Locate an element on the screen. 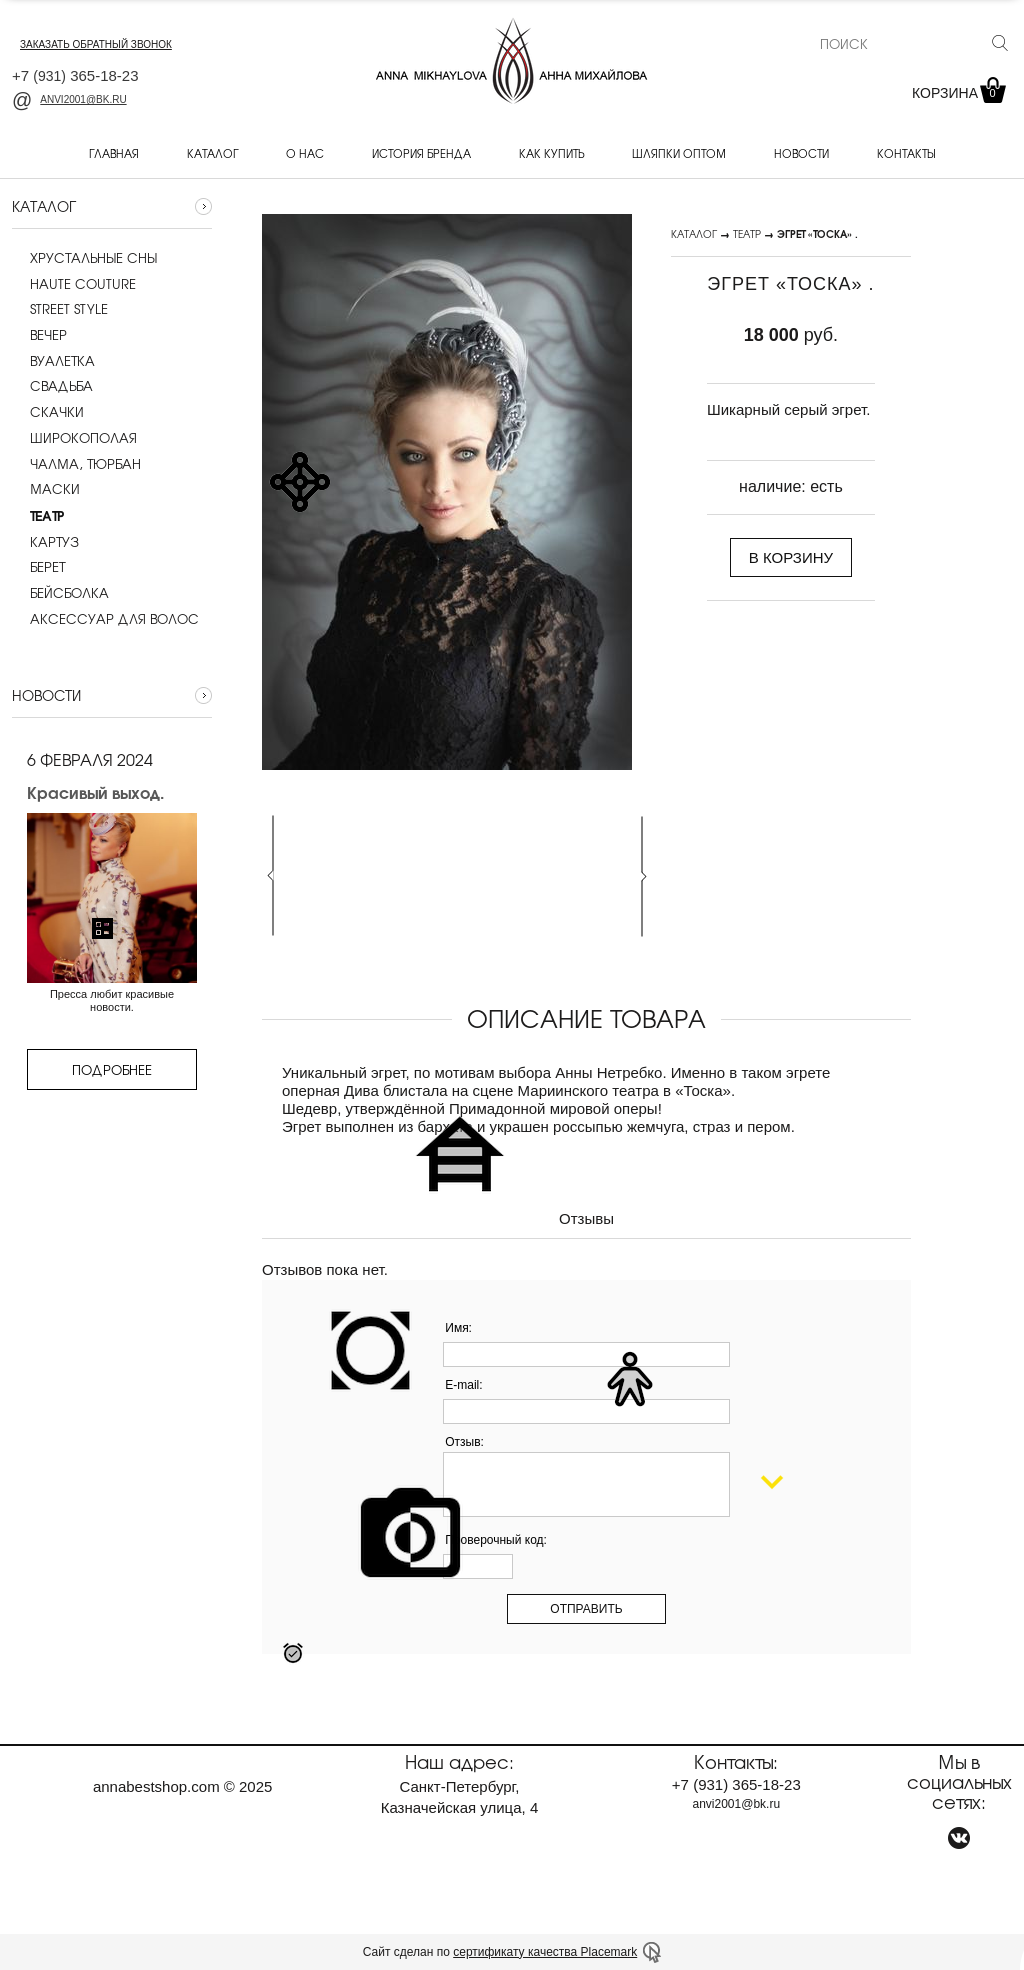 This screenshot has width=1024, height=1970. view ballot or voting options is located at coordinates (102, 928).